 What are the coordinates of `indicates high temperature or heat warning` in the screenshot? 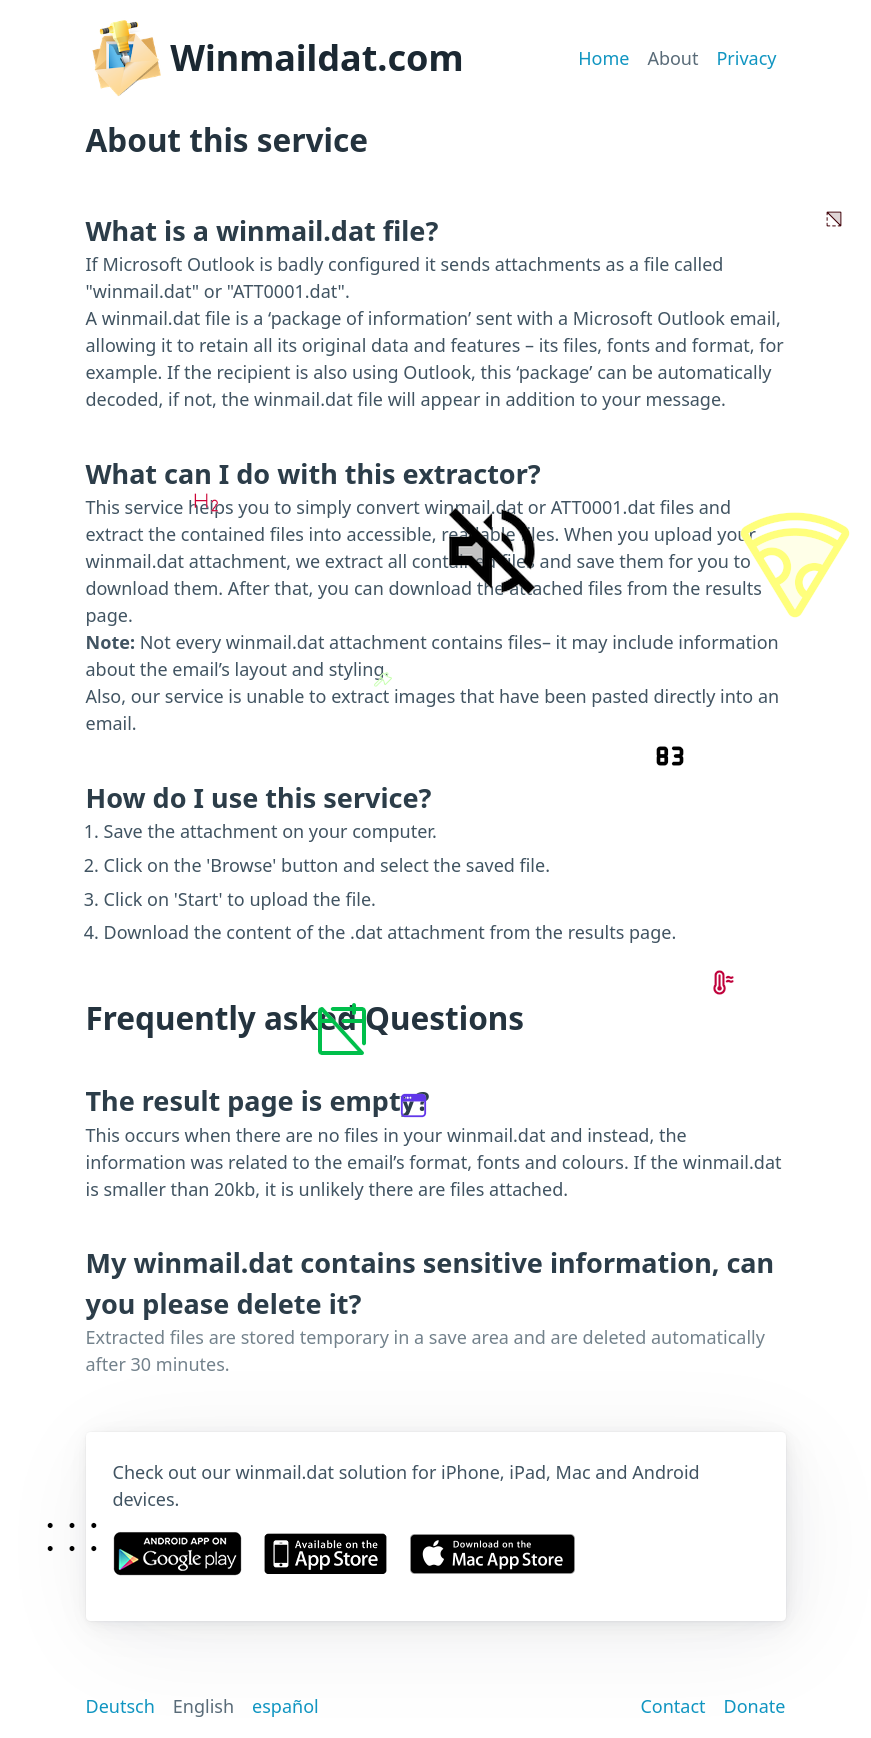 It's located at (721, 982).